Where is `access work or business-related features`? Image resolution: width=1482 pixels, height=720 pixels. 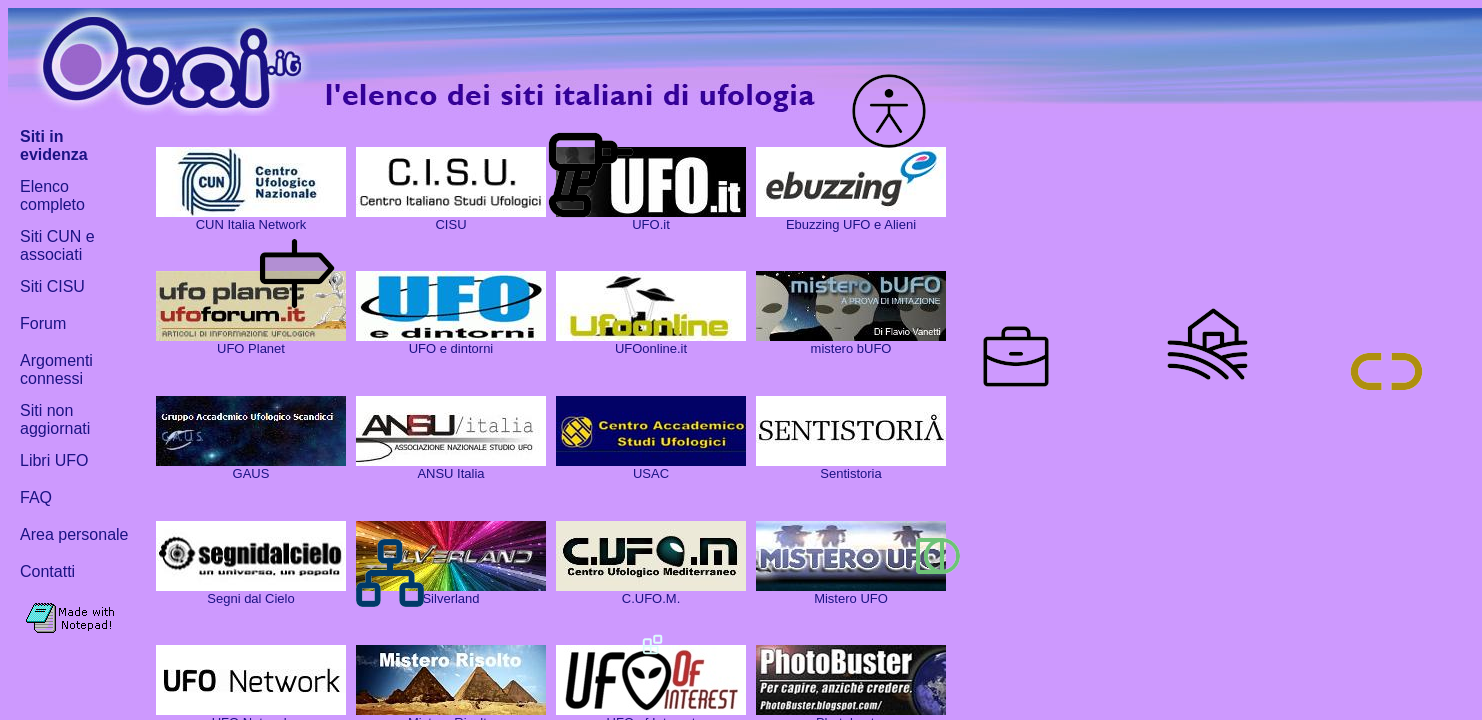 access work or business-related features is located at coordinates (1016, 359).